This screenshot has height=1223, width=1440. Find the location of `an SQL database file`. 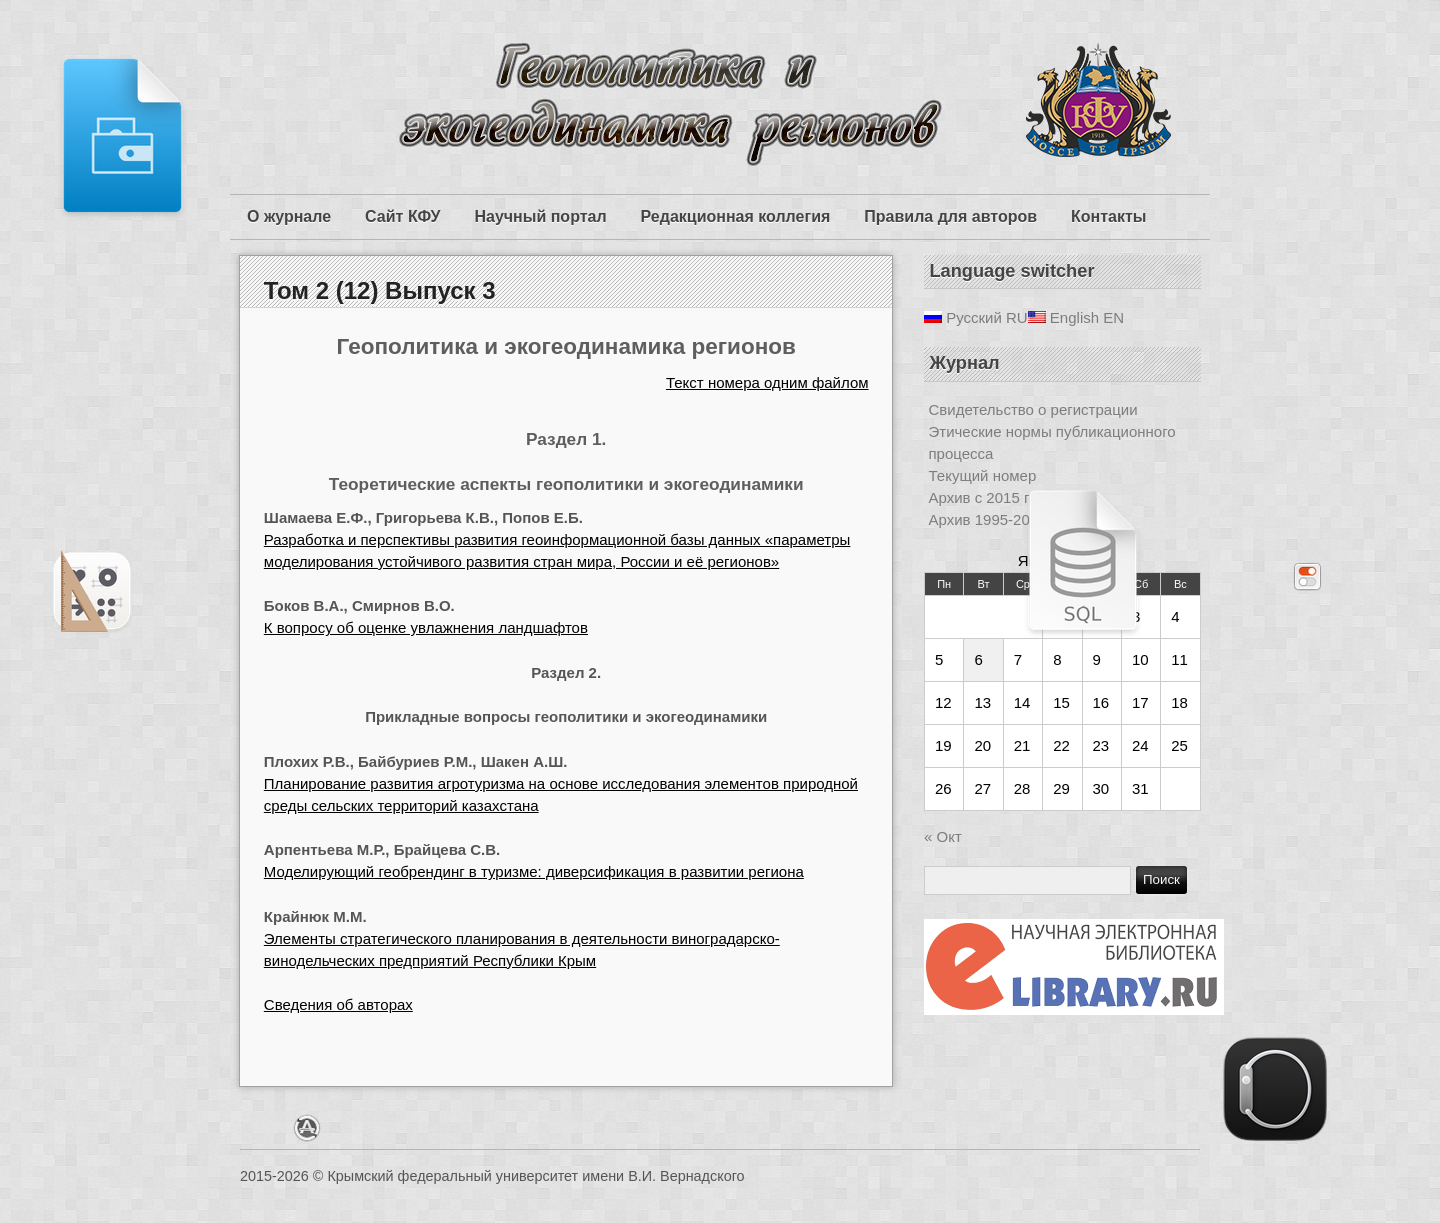

an SQL database file is located at coordinates (1083, 563).